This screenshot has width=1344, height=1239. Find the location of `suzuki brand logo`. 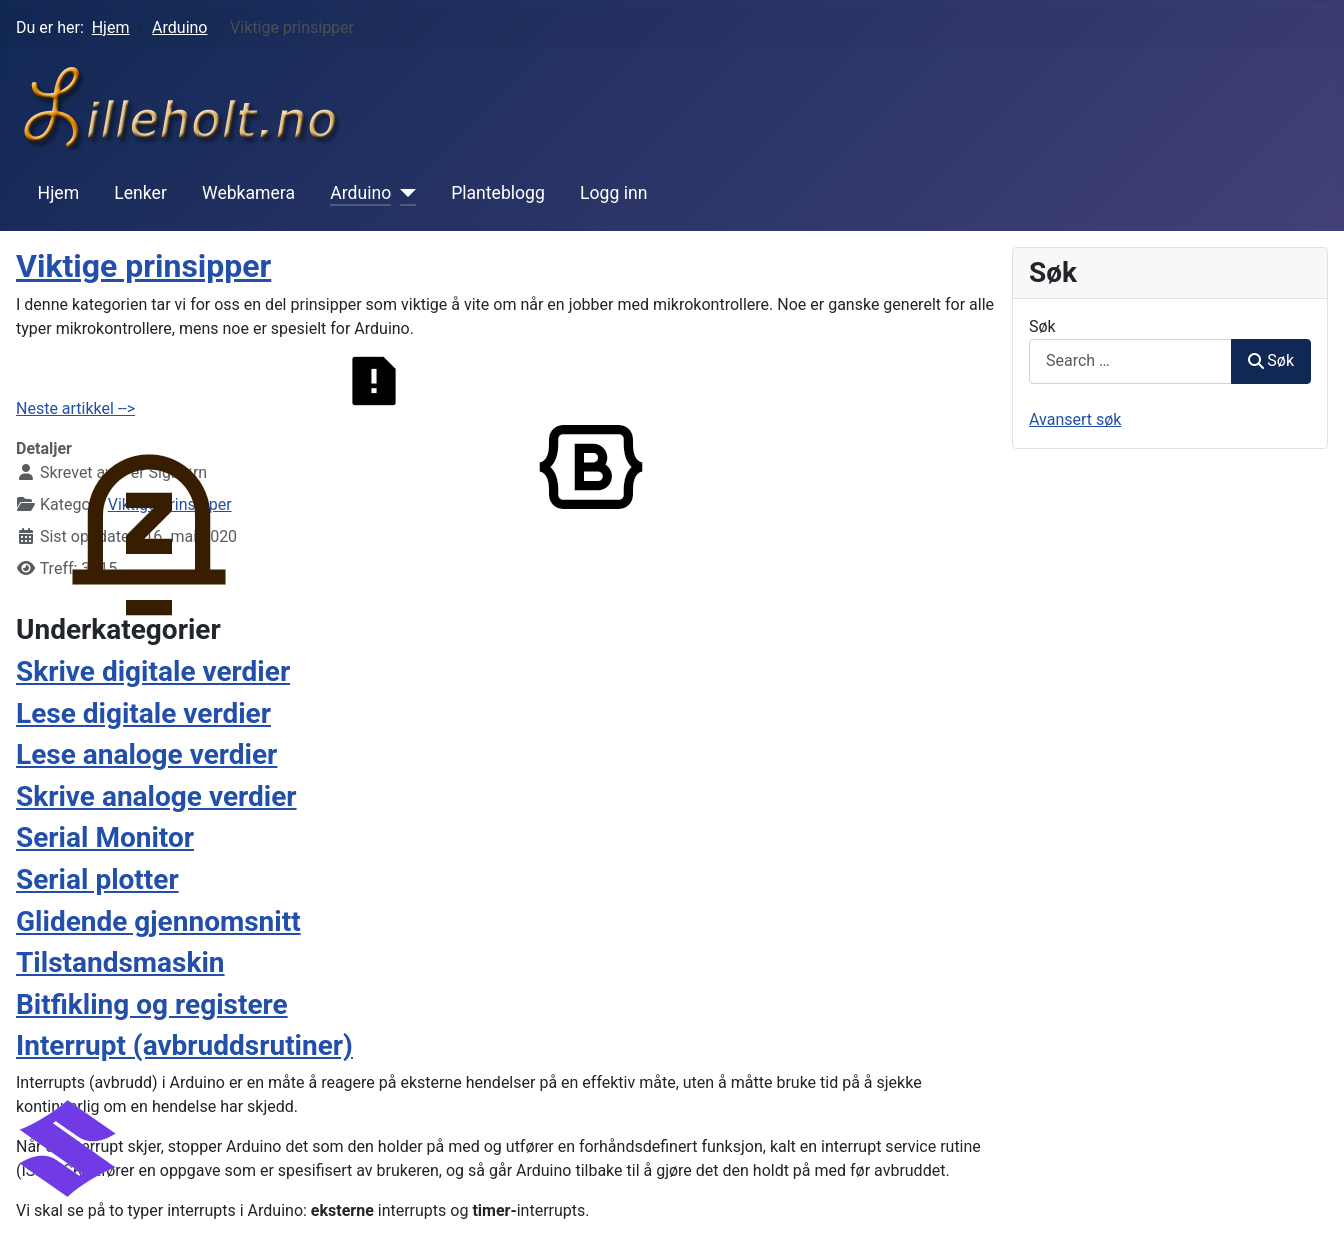

suzuki brand logo is located at coordinates (67, 1148).